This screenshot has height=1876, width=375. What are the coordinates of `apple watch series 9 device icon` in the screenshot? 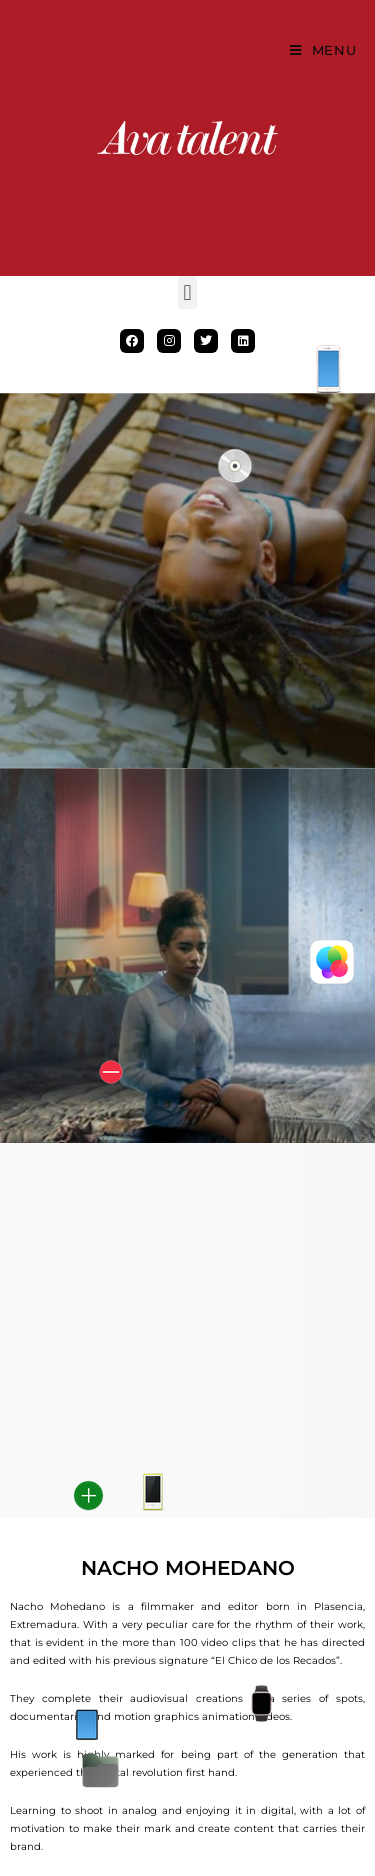 It's located at (261, 1703).